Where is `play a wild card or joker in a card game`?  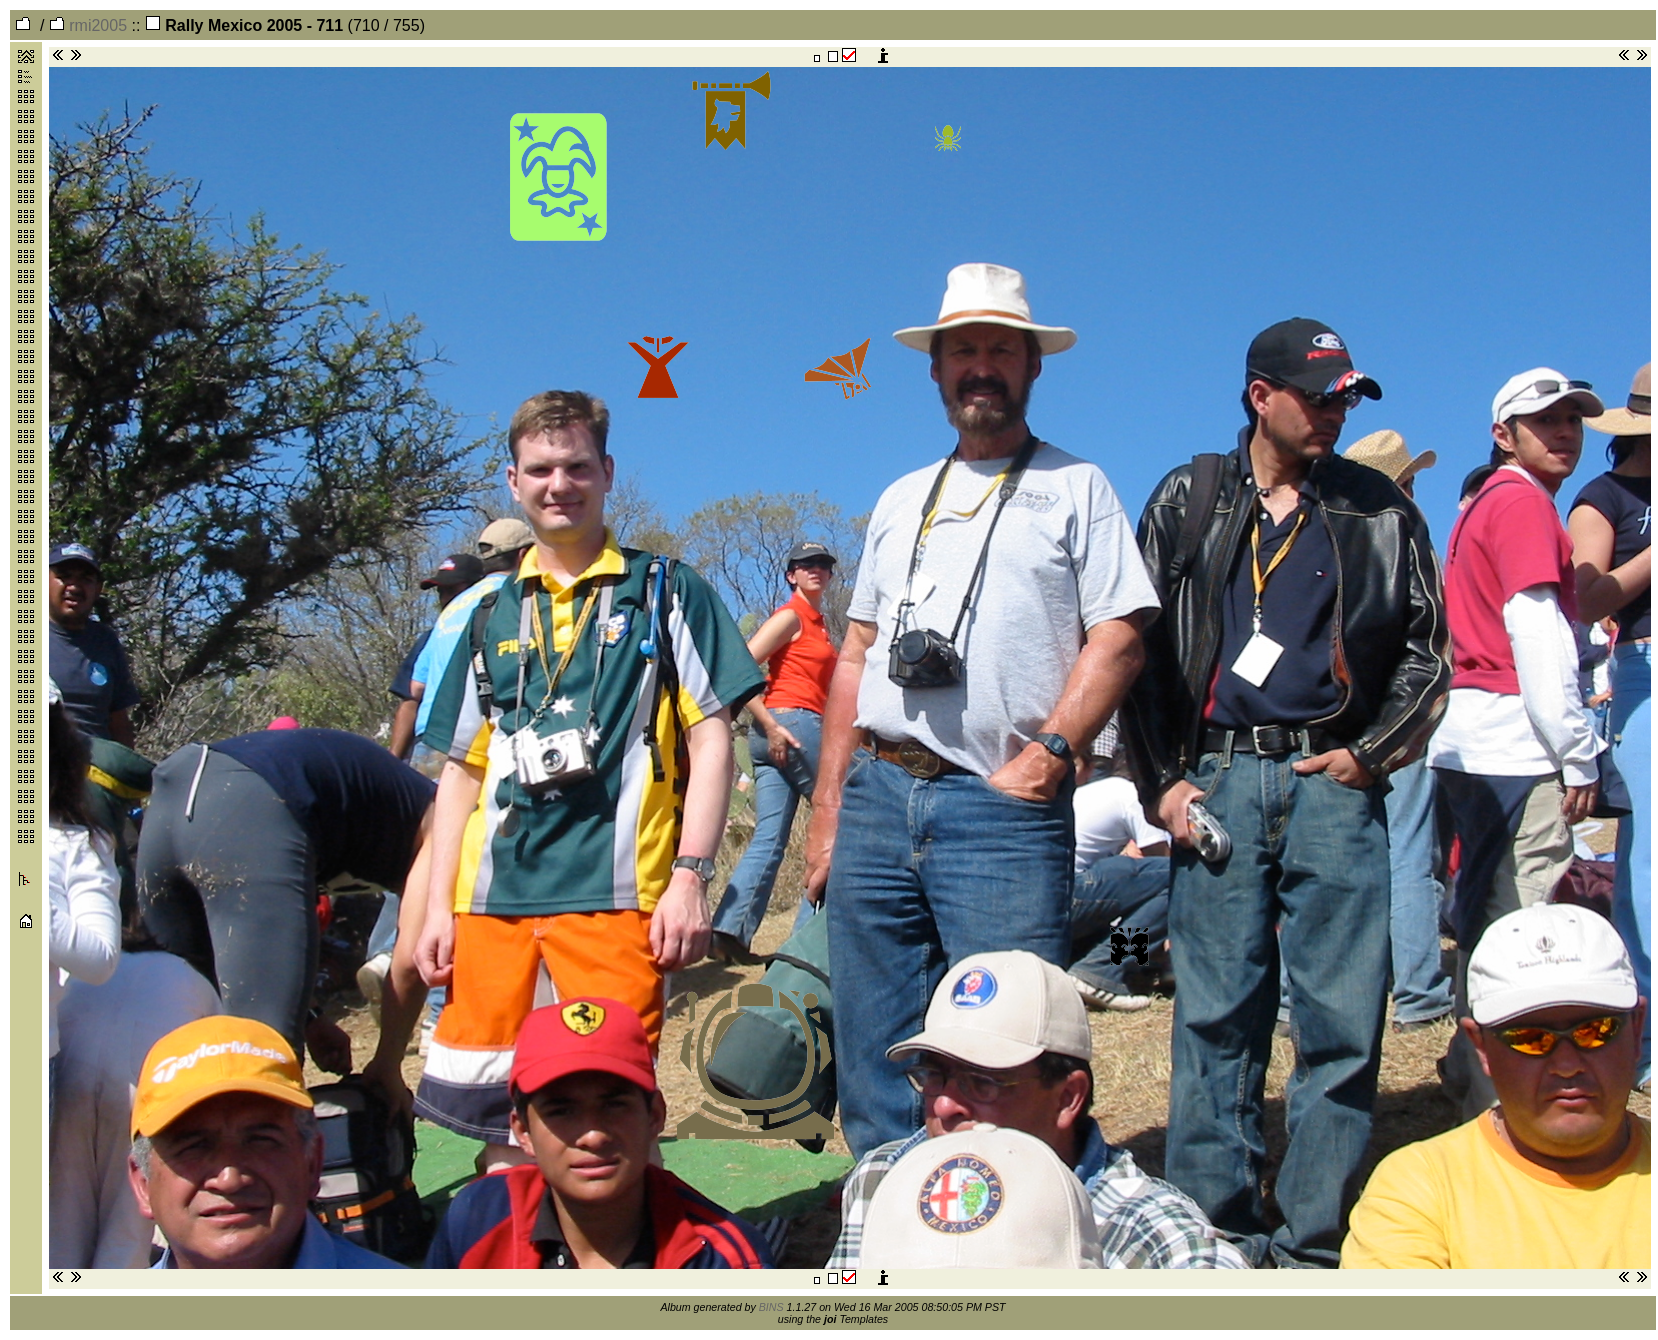
play a wild card or joker in a card game is located at coordinates (558, 177).